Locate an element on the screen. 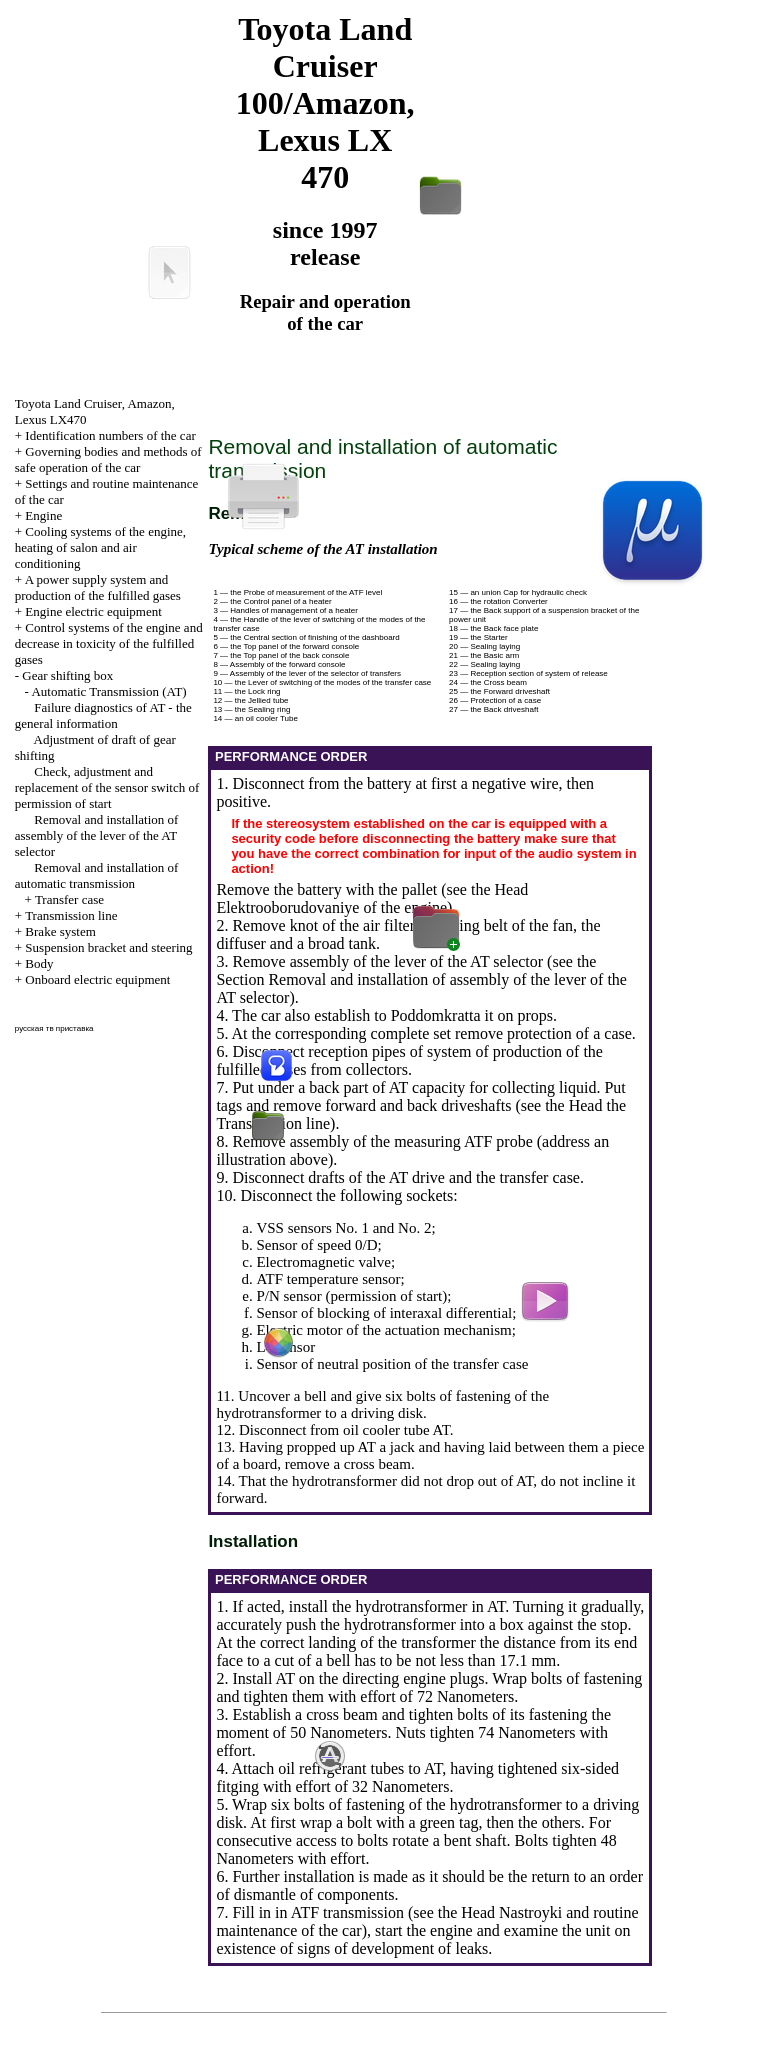 The width and height of the screenshot is (768, 2045). open beeper messaging app is located at coordinates (276, 1065).